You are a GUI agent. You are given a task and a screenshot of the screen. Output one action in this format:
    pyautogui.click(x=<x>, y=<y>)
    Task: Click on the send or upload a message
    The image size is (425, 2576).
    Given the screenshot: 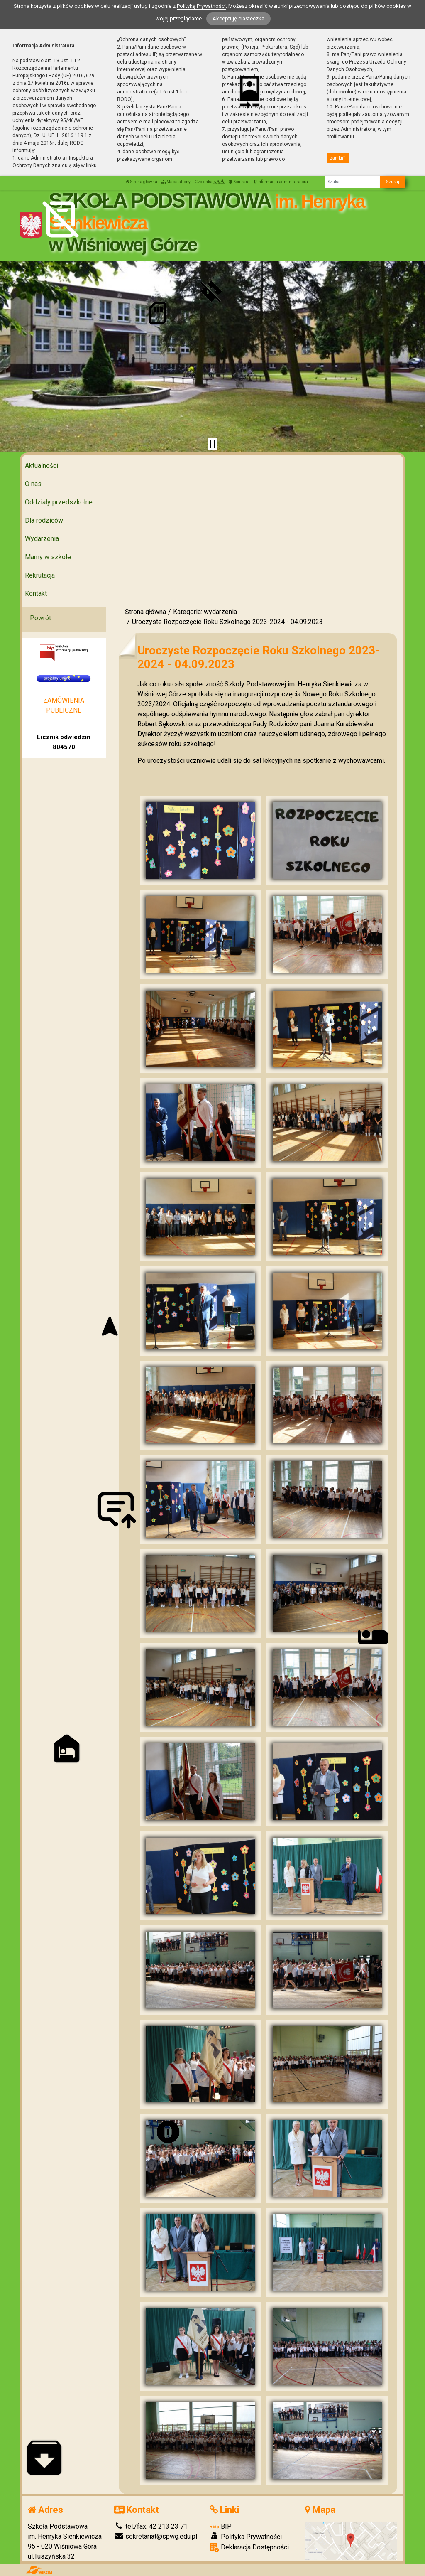 What is the action you would take?
    pyautogui.click(x=116, y=1508)
    